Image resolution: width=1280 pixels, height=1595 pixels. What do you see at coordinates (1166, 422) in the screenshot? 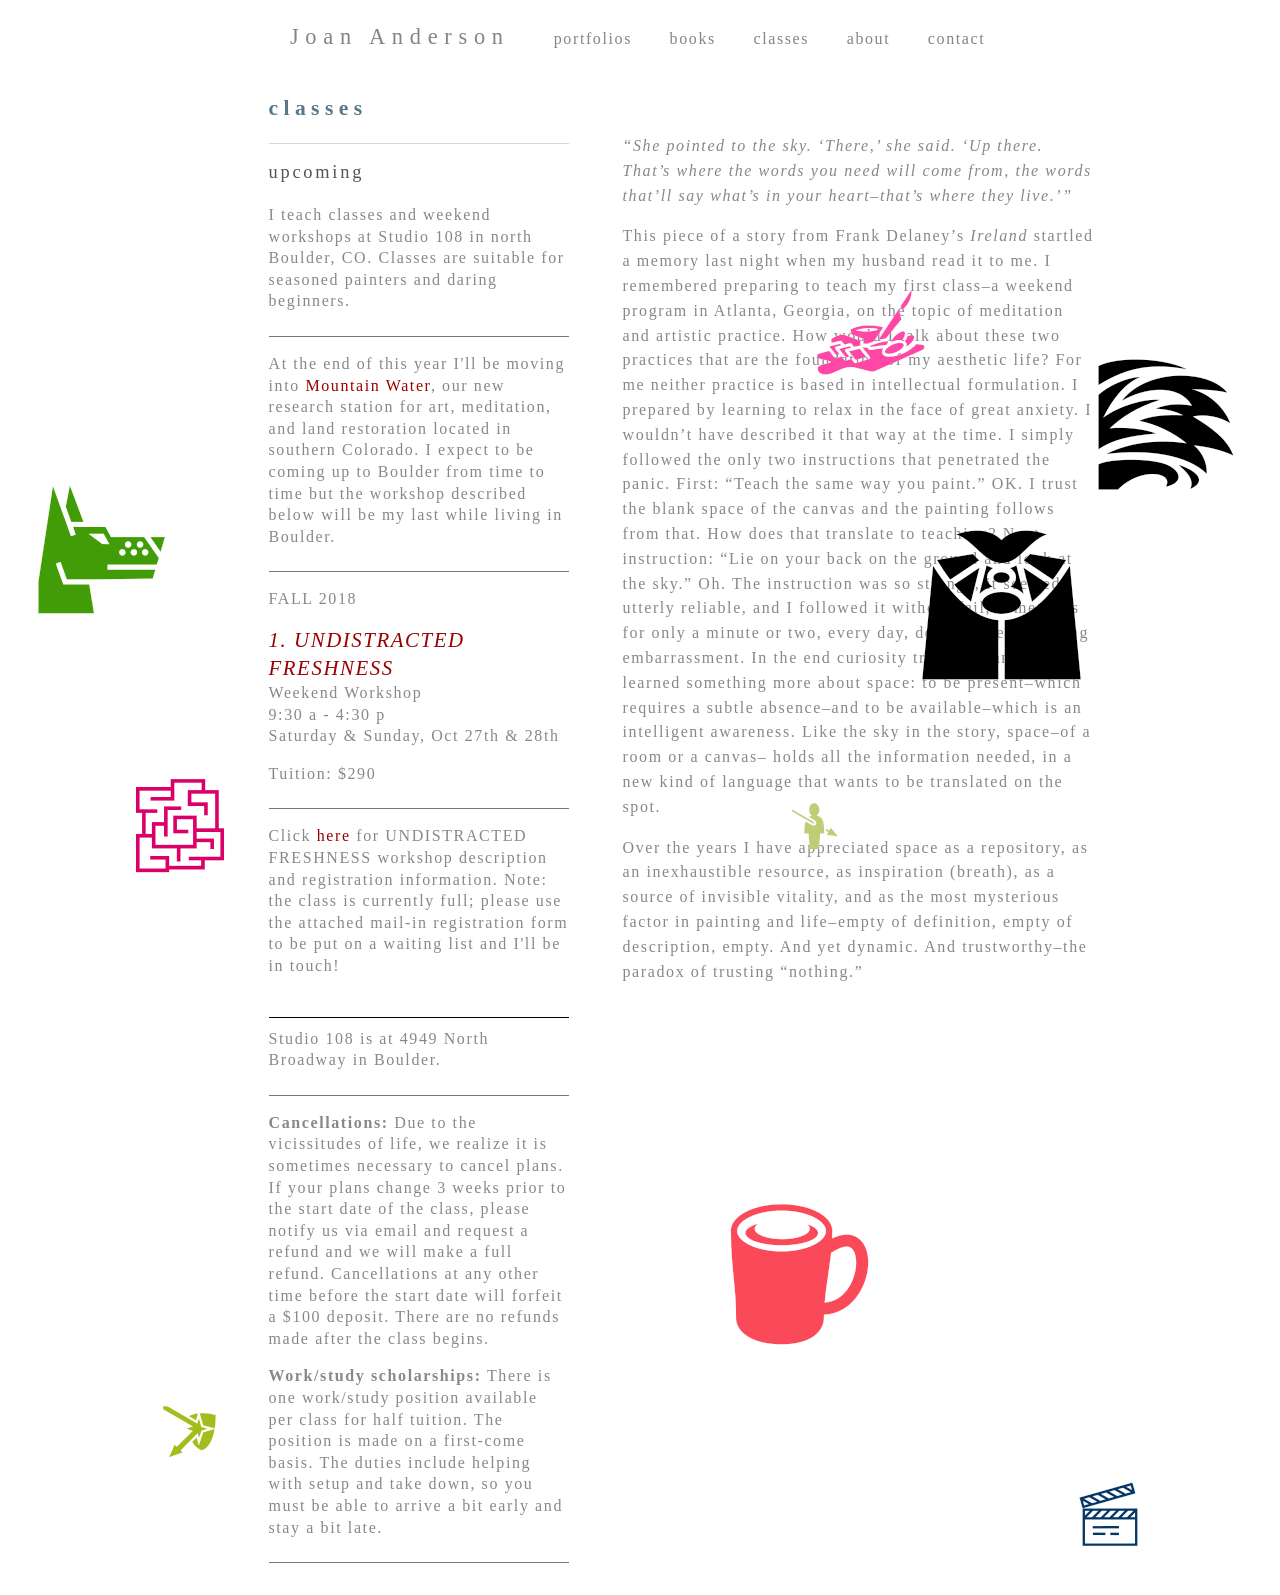
I see `activate fire-based attack or ability` at bounding box center [1166, 422].